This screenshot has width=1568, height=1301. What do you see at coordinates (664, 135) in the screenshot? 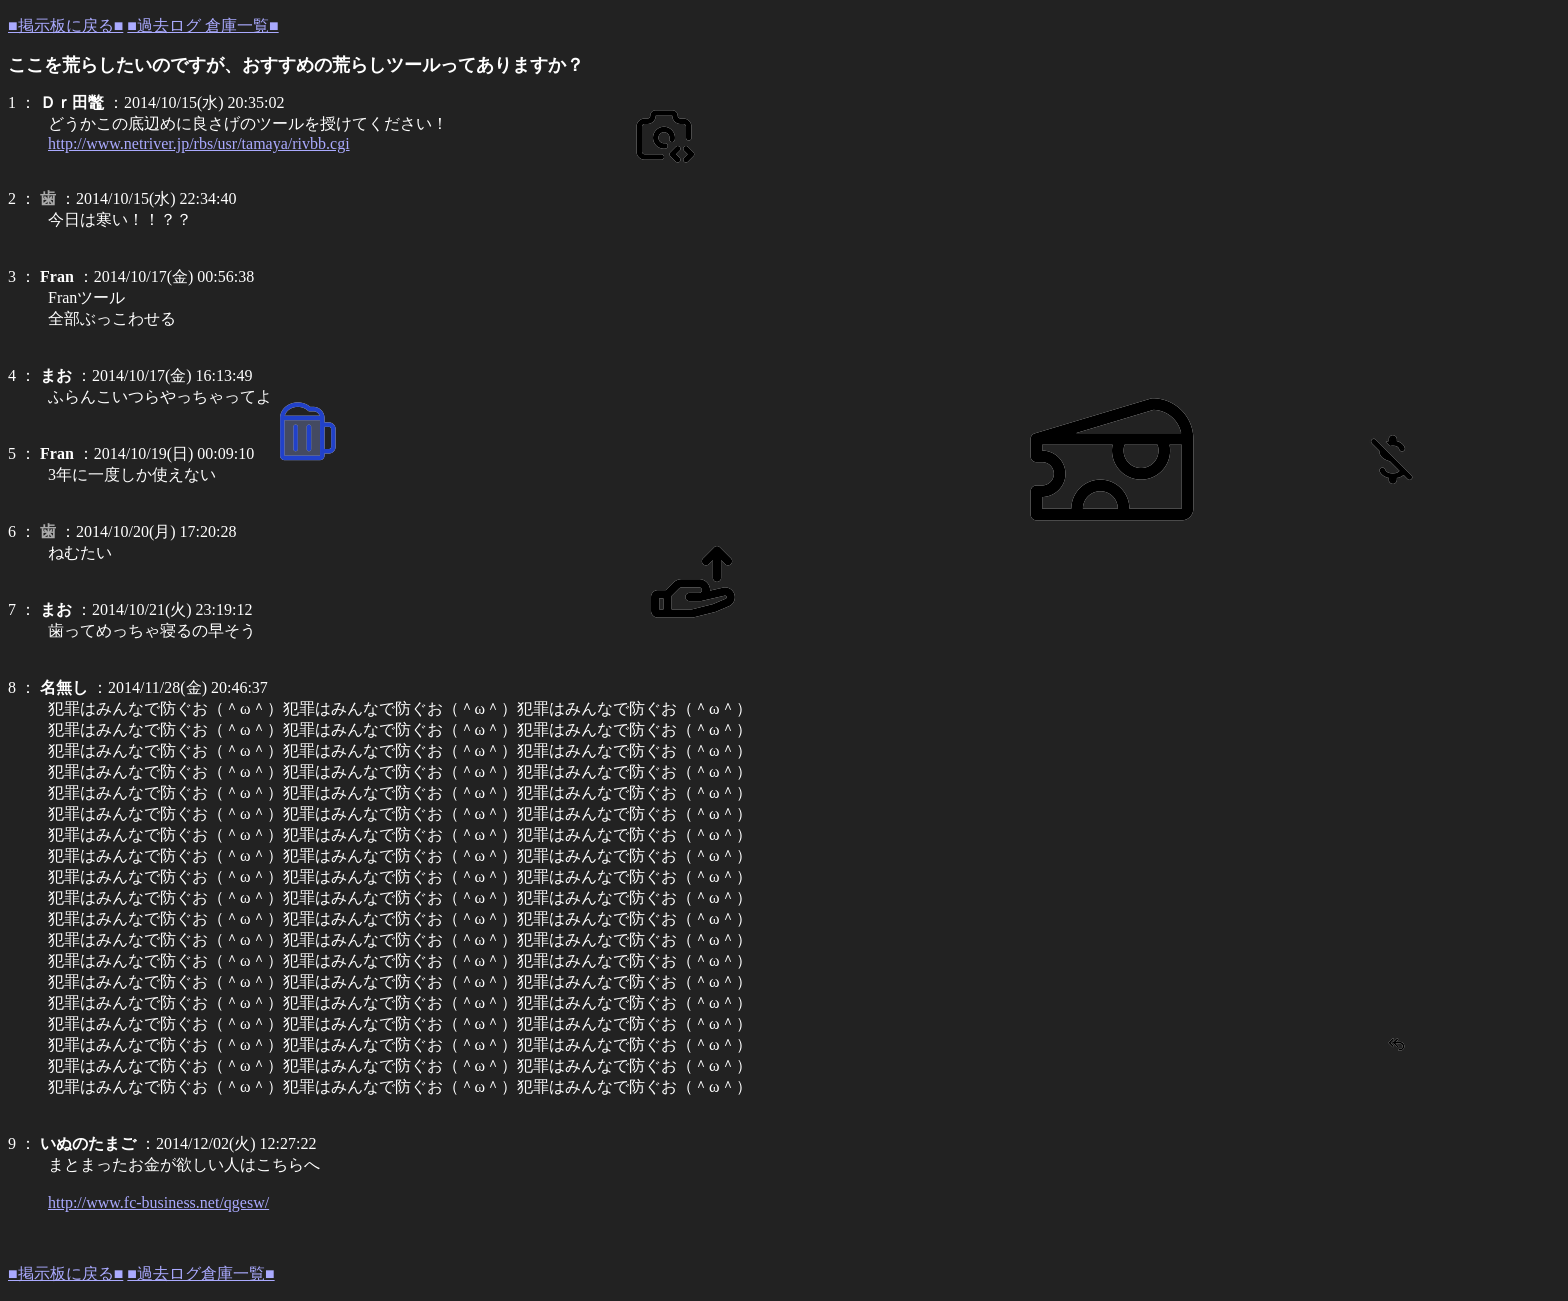
I see `scan or capture code with camera` at bounding box center [664, 135].